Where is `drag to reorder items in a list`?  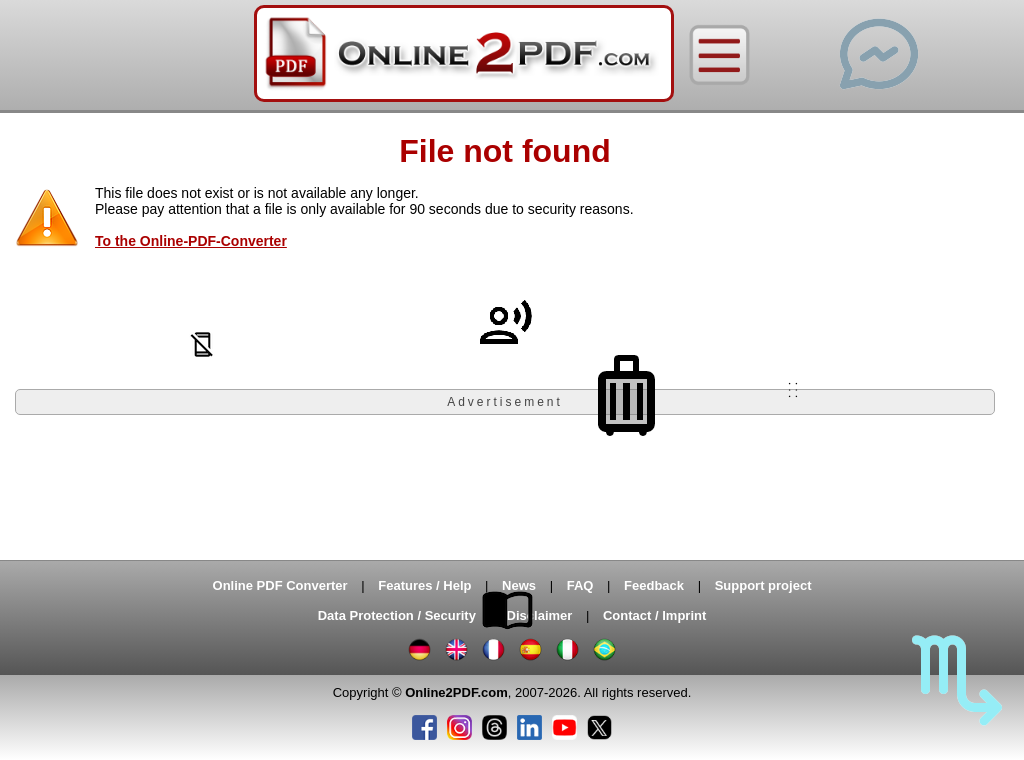 drag to reorder items in a list is located at coordinates (793, 390).